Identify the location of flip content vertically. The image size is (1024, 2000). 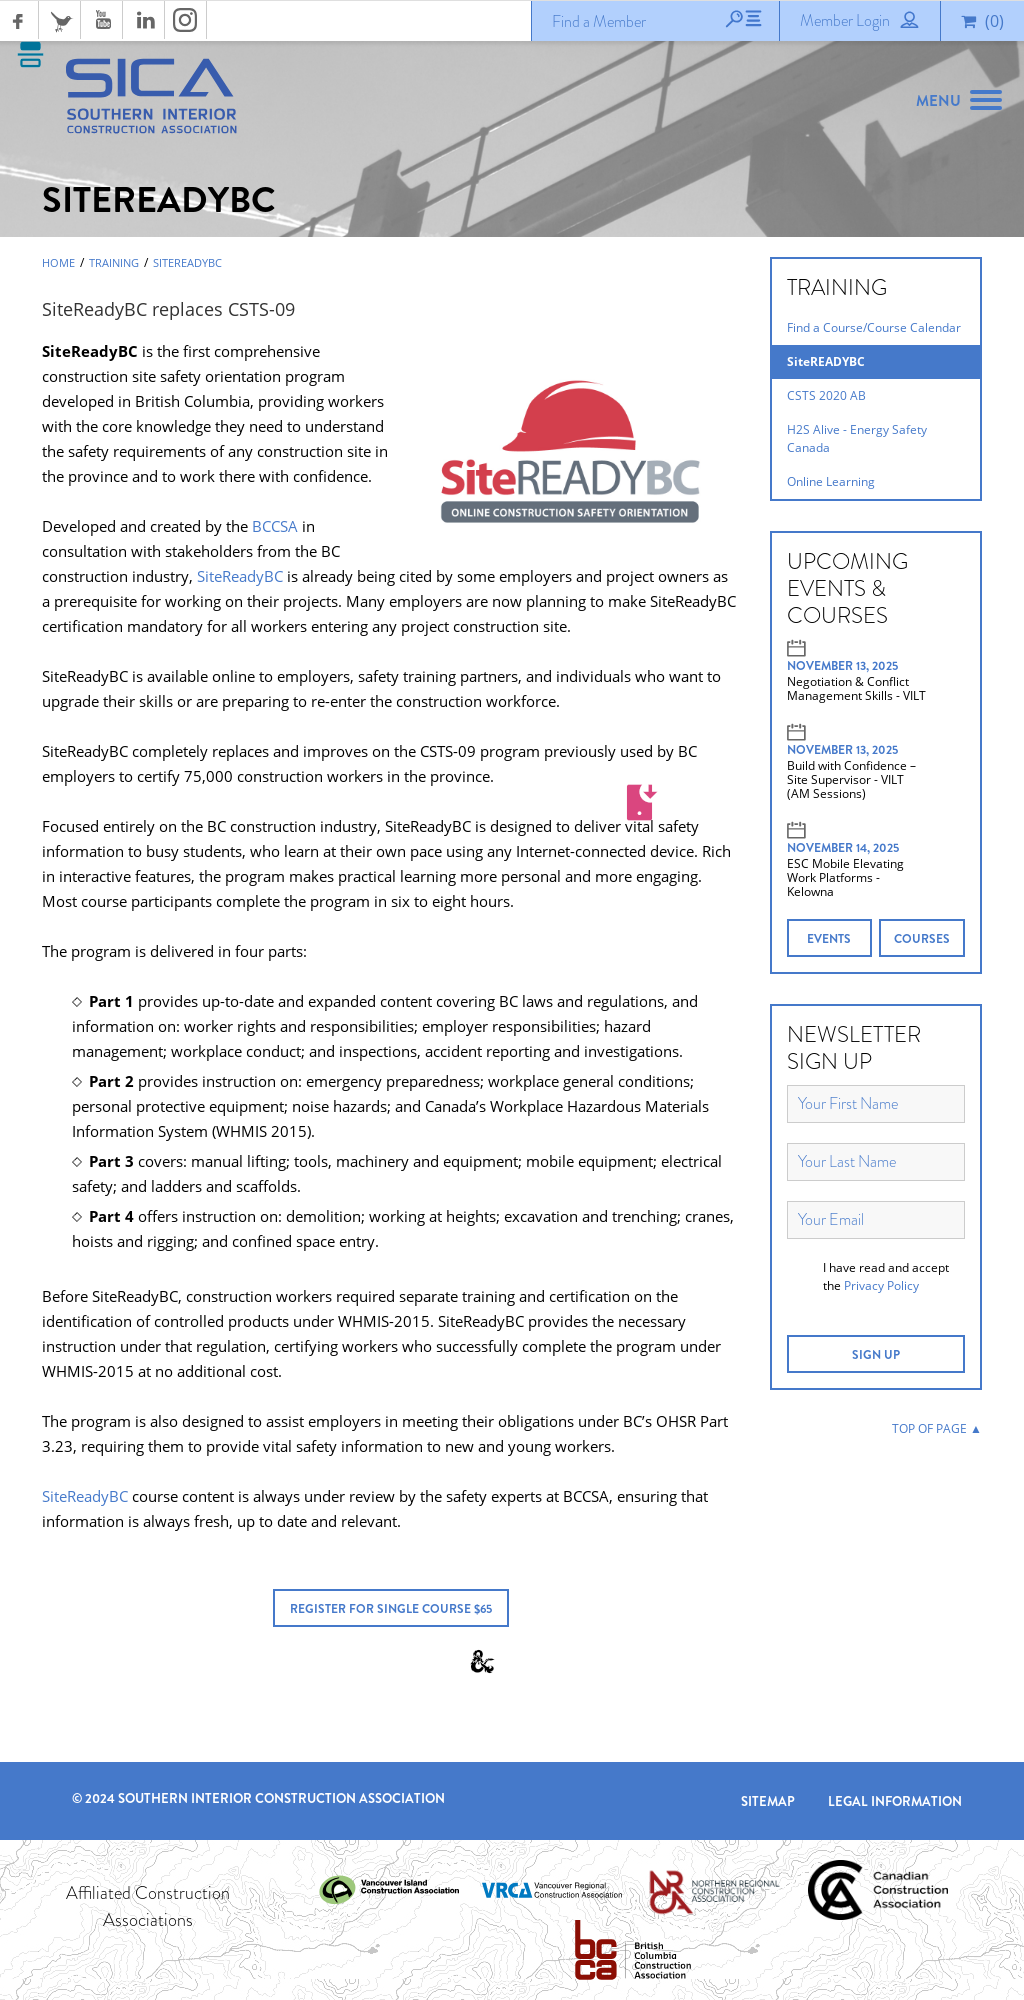
(30, 54).